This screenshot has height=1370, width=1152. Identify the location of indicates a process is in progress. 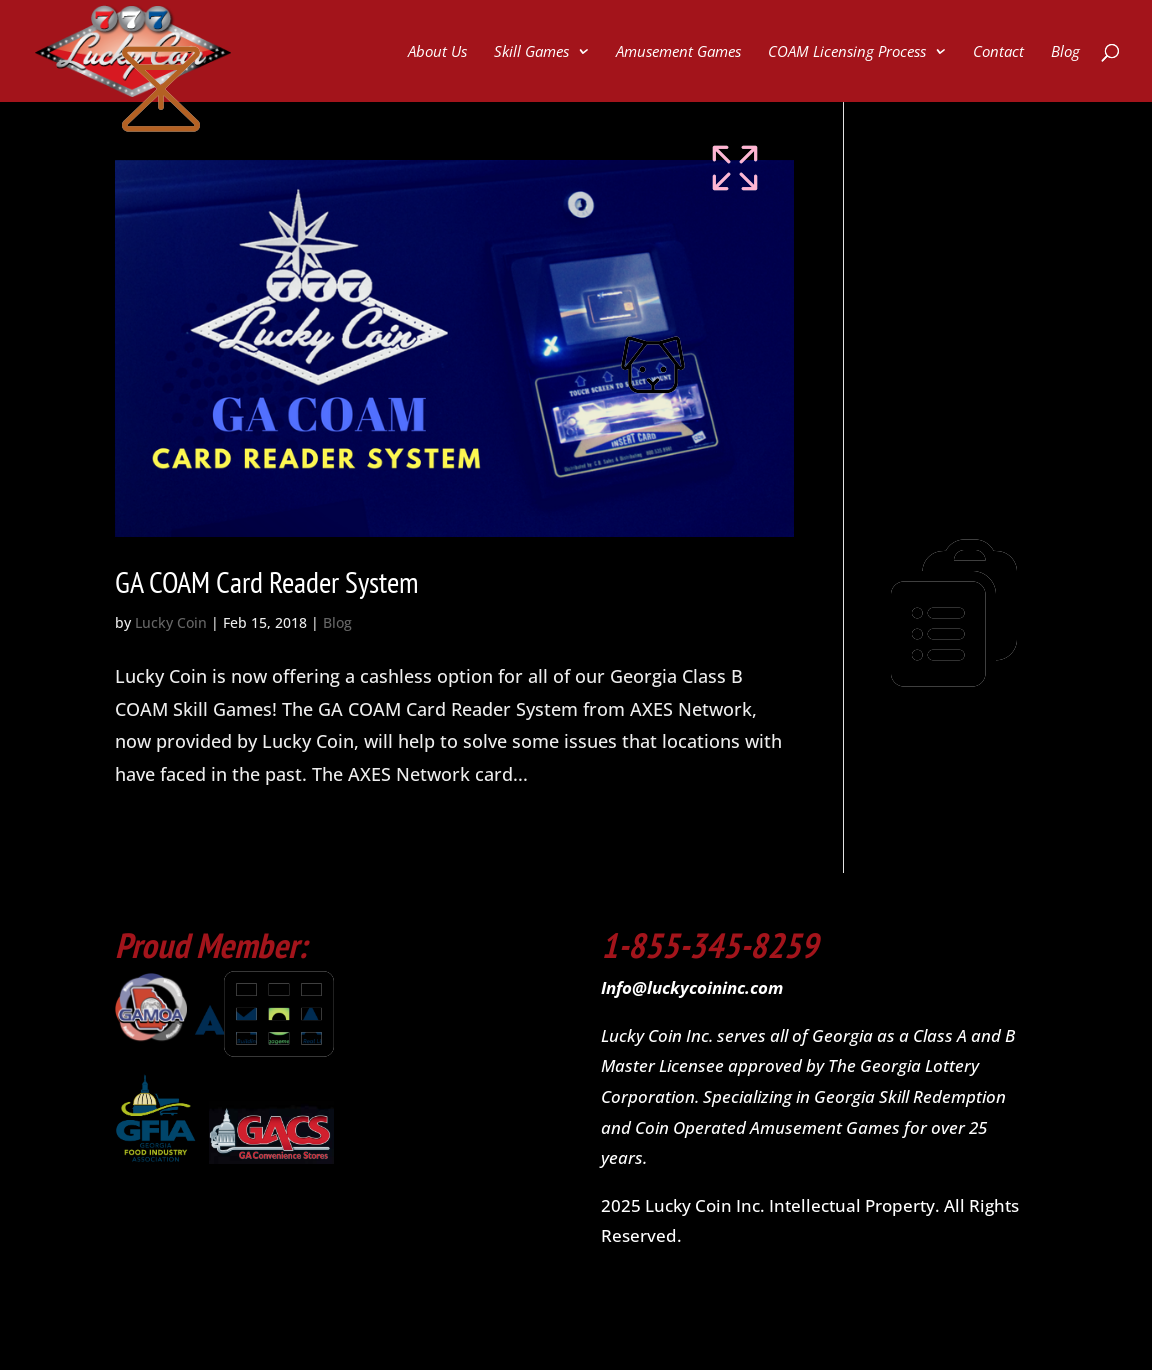
(161, 89).